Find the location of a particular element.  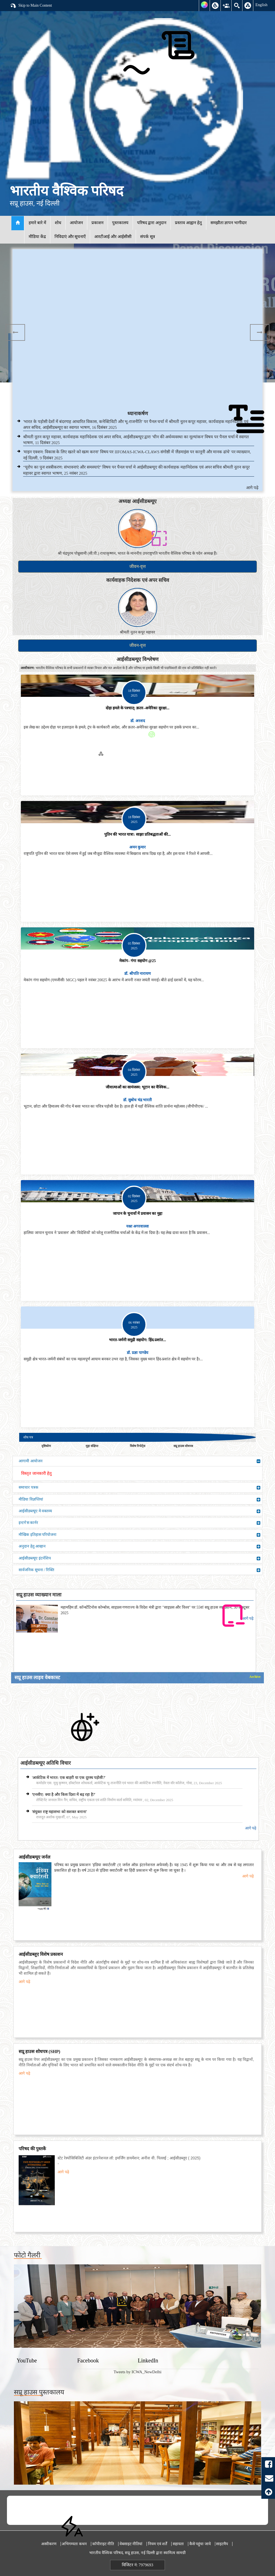

indicates approximate or similar value is located at coordinates (137, 70).